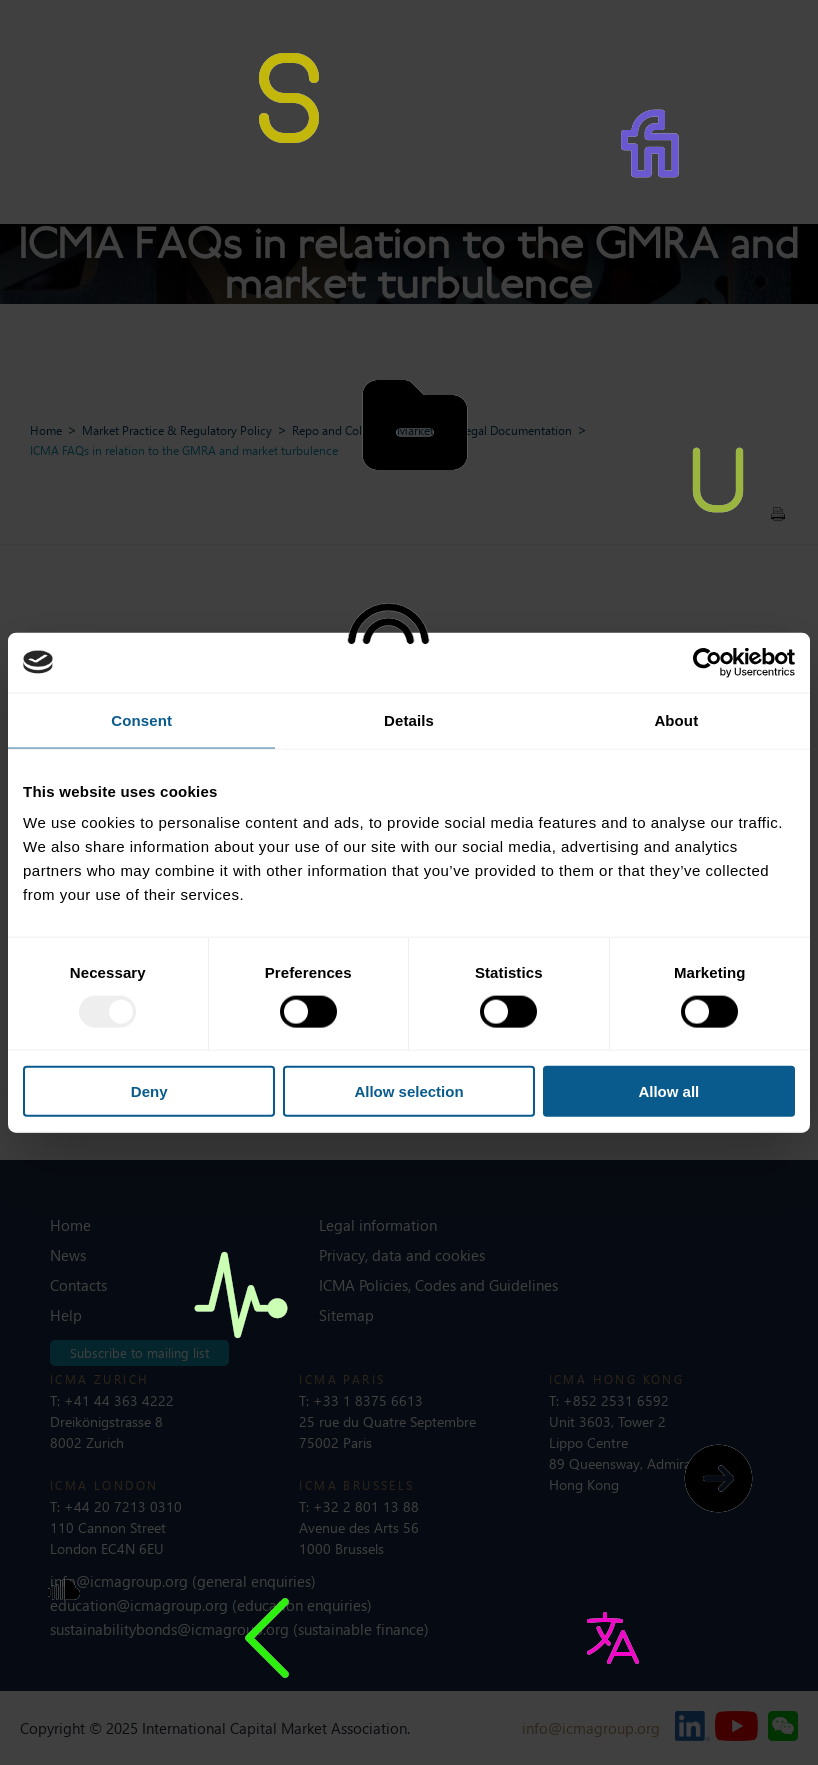 The width and height of the screenshot is (818, 1765). Describe the element at coordinates (613, 1638) in the screenshot. I see `change language settings` at that location.